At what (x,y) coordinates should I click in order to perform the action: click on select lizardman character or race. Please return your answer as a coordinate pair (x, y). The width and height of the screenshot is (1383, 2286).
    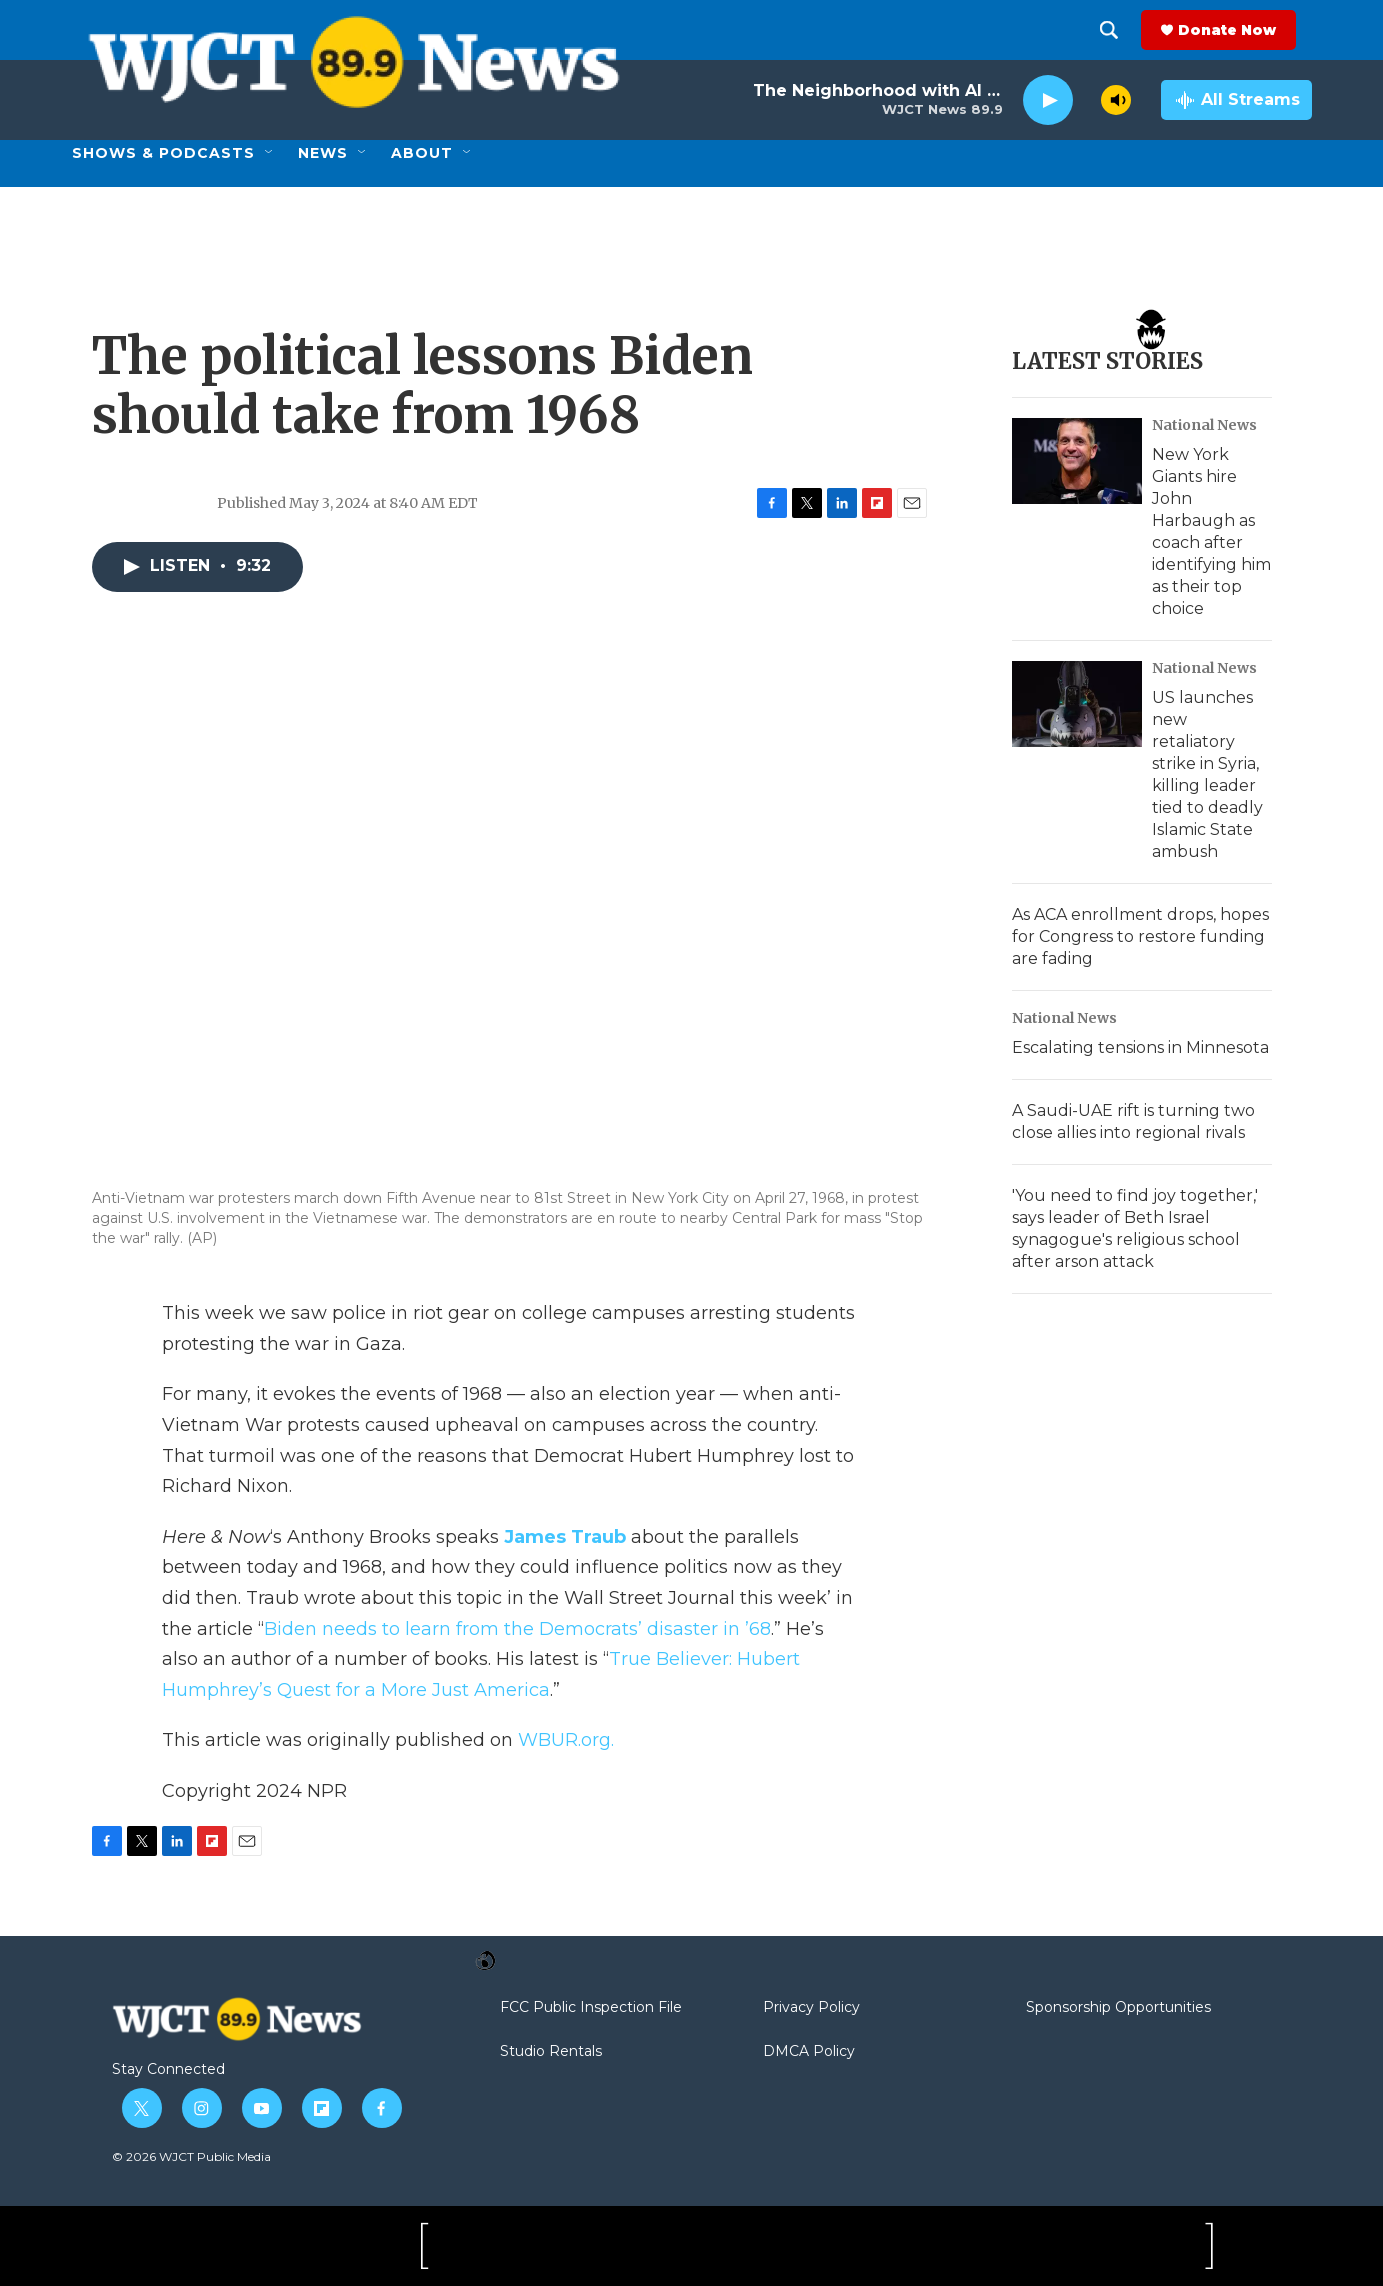
    Looking at the image, I should click on (1151, 329).